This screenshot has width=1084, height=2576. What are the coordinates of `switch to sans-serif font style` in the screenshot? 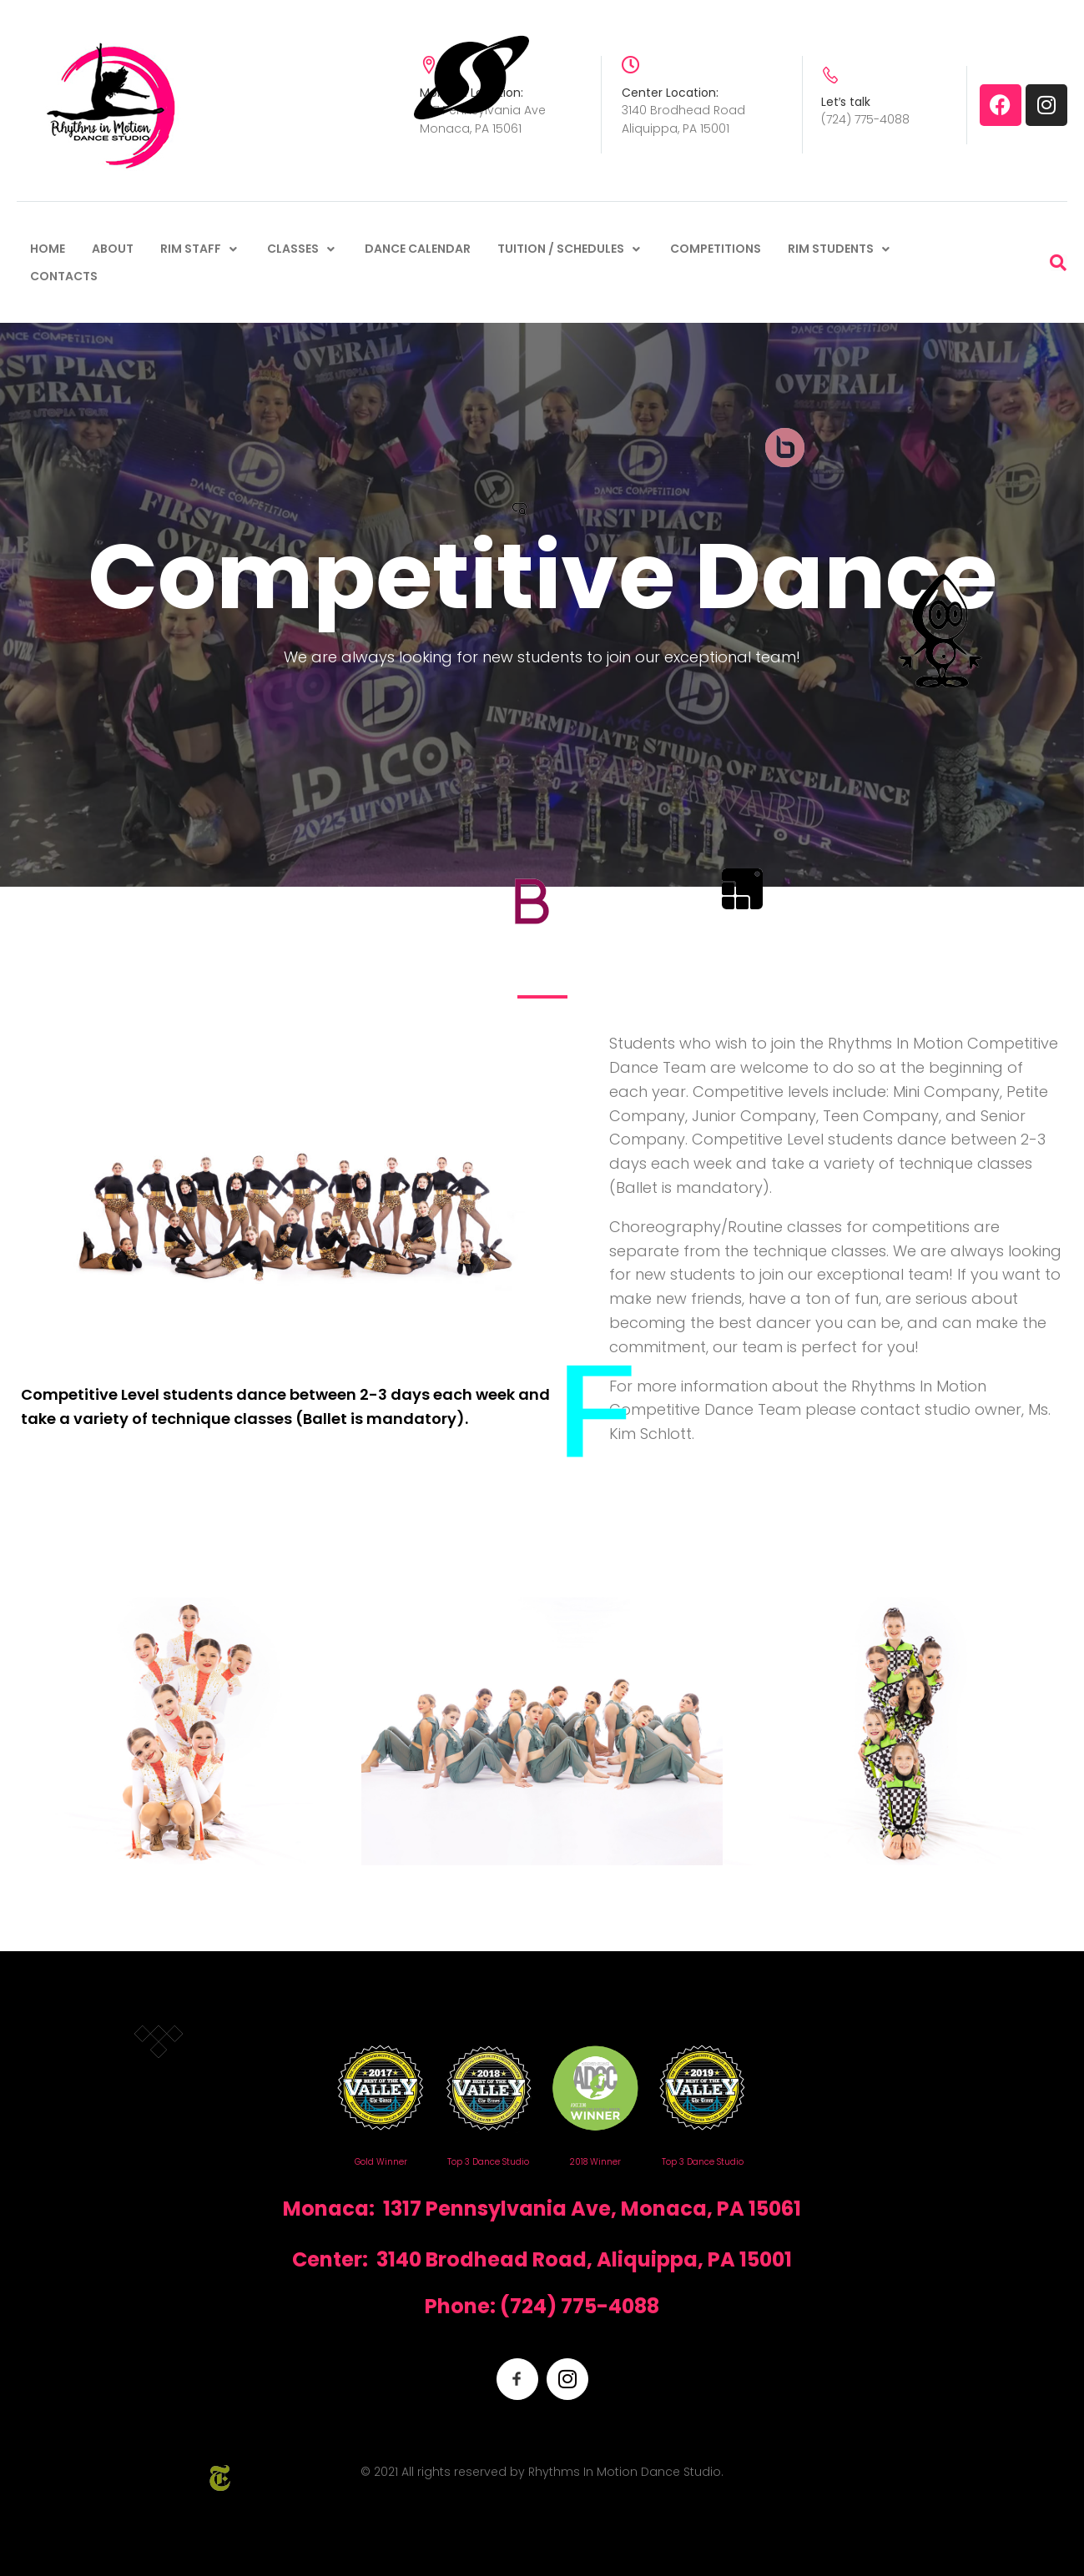 It's located at (593, 1408).